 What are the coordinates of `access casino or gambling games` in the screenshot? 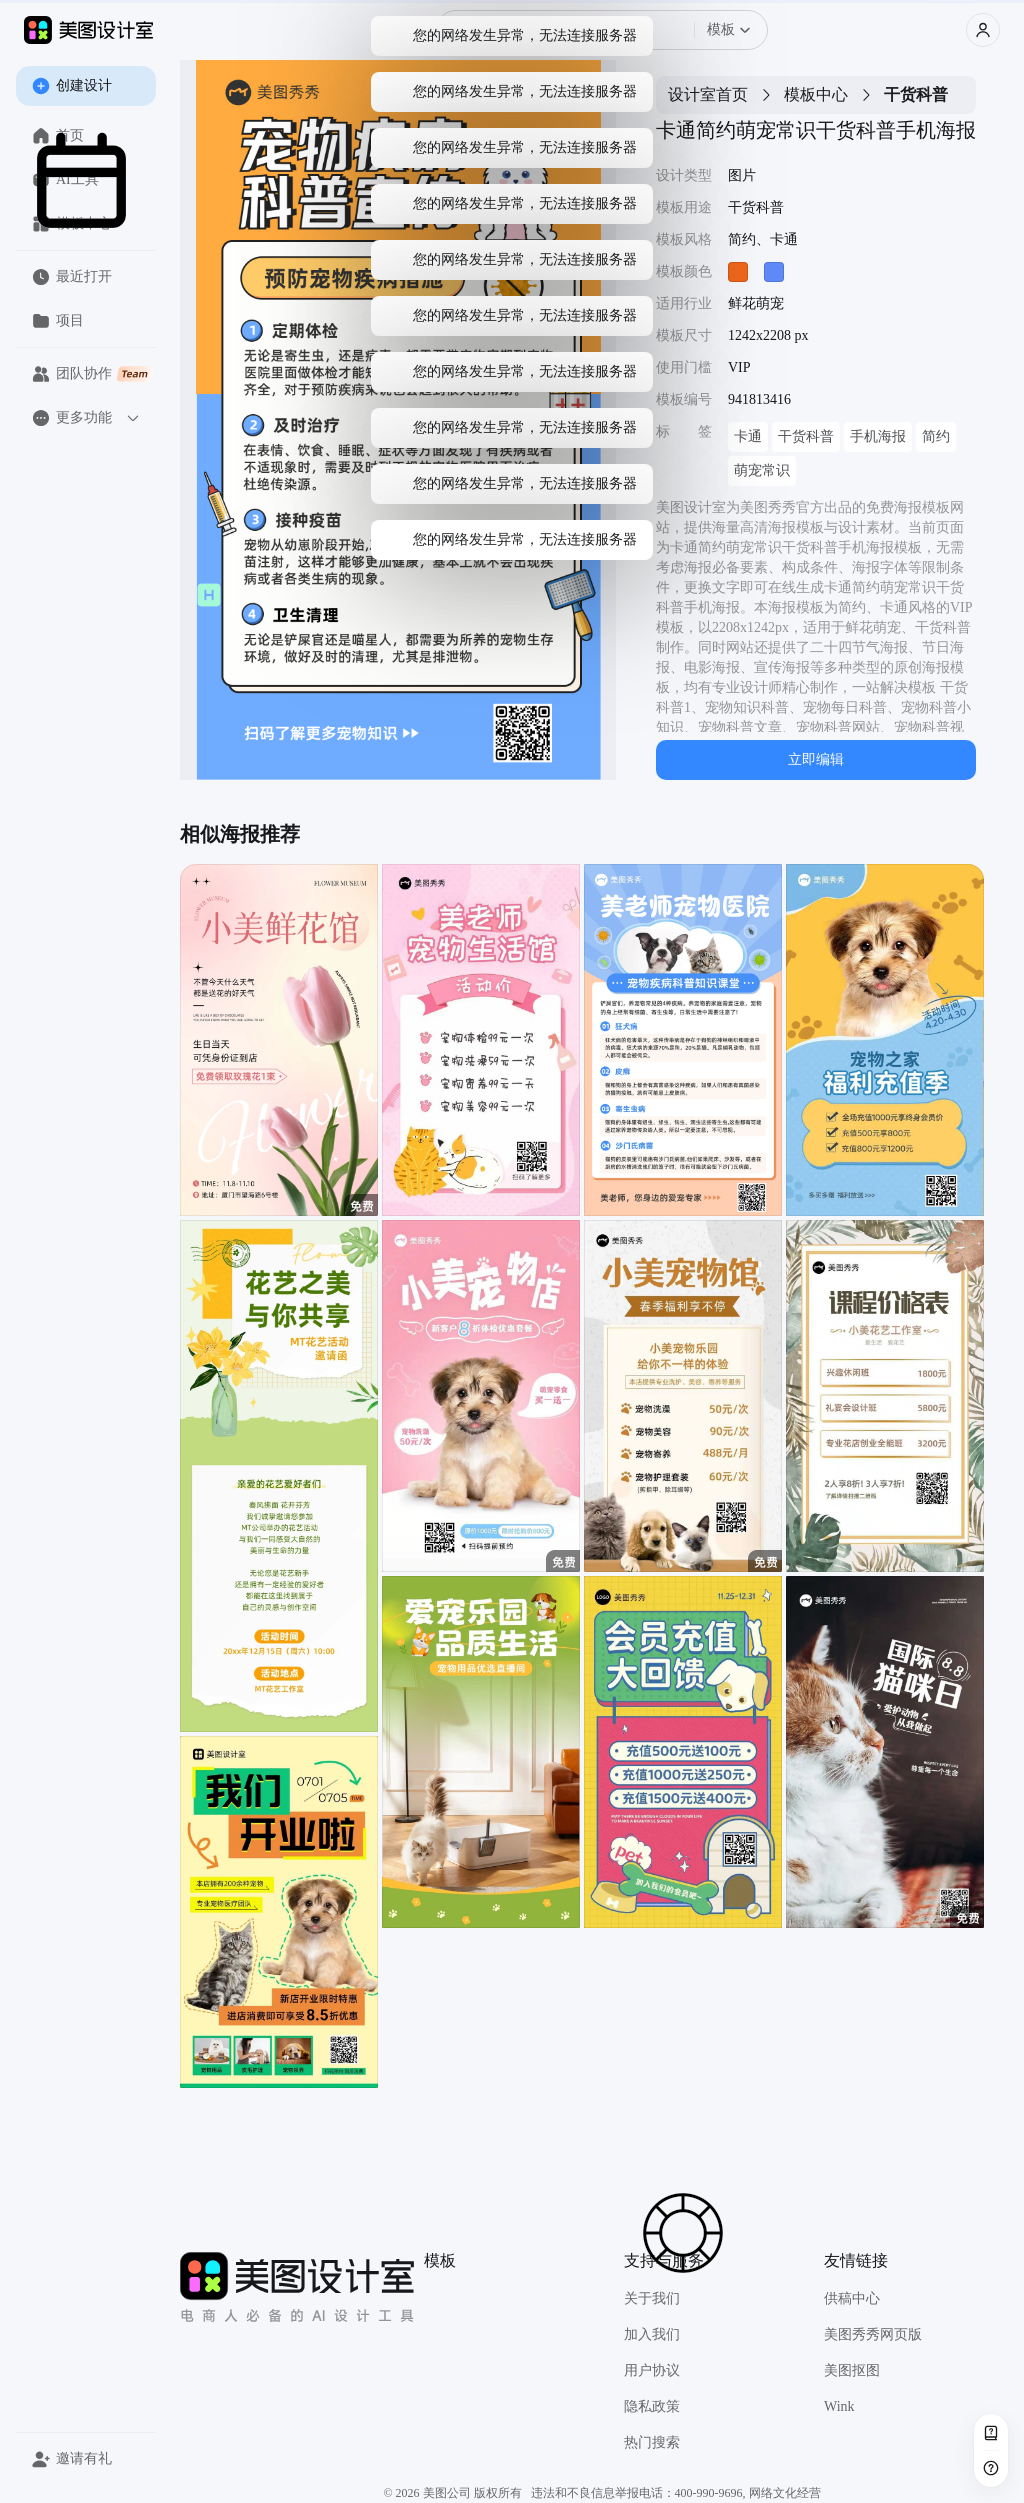 It's located at (683, 2233).